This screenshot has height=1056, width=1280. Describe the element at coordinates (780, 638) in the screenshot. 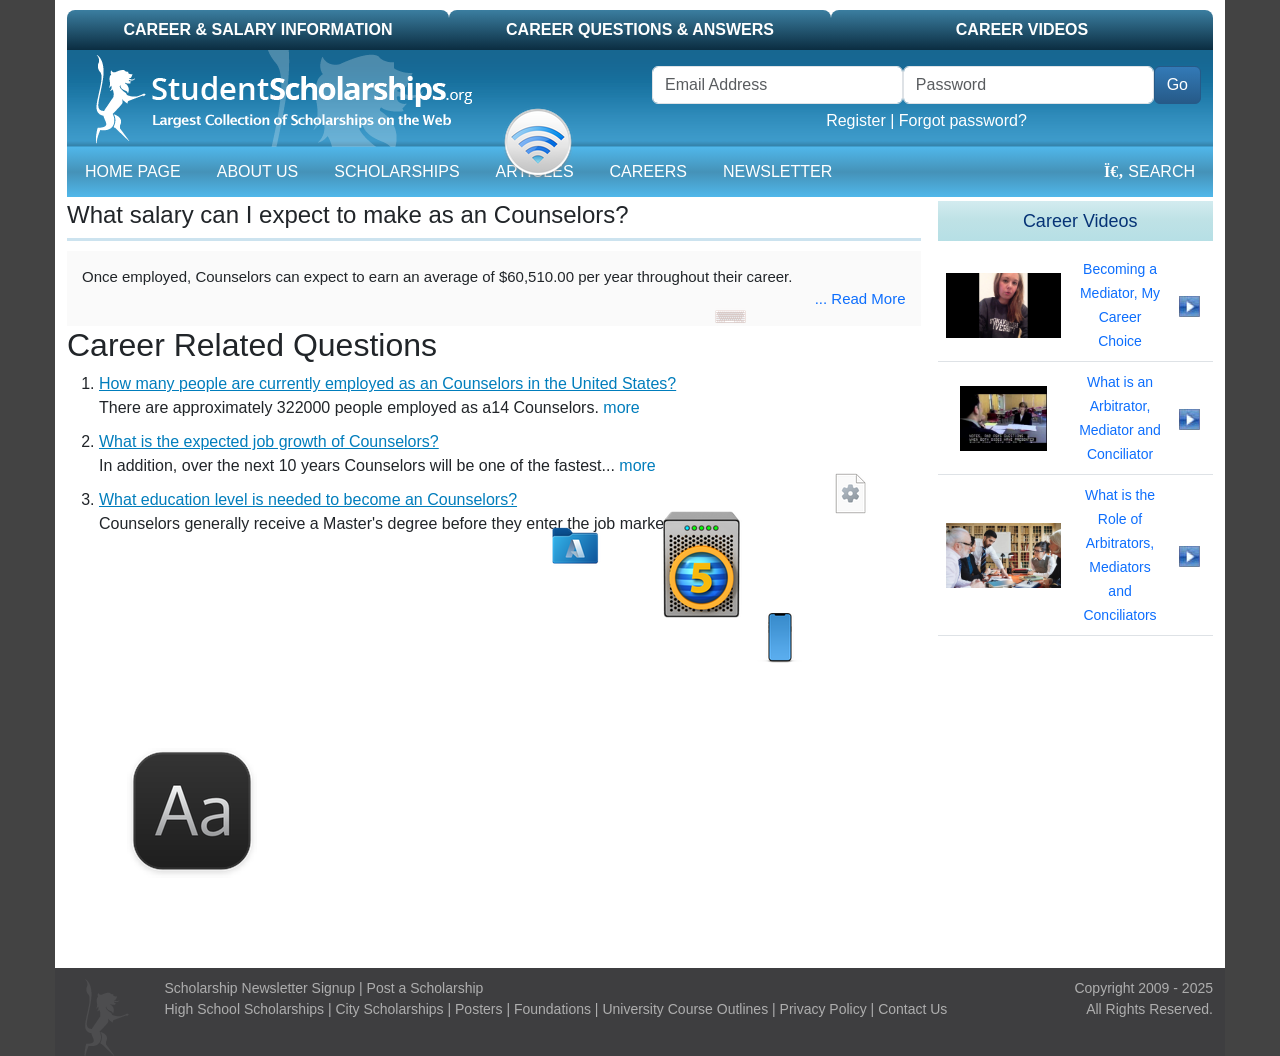

I see `indicates a connected iPhone device` at that location.